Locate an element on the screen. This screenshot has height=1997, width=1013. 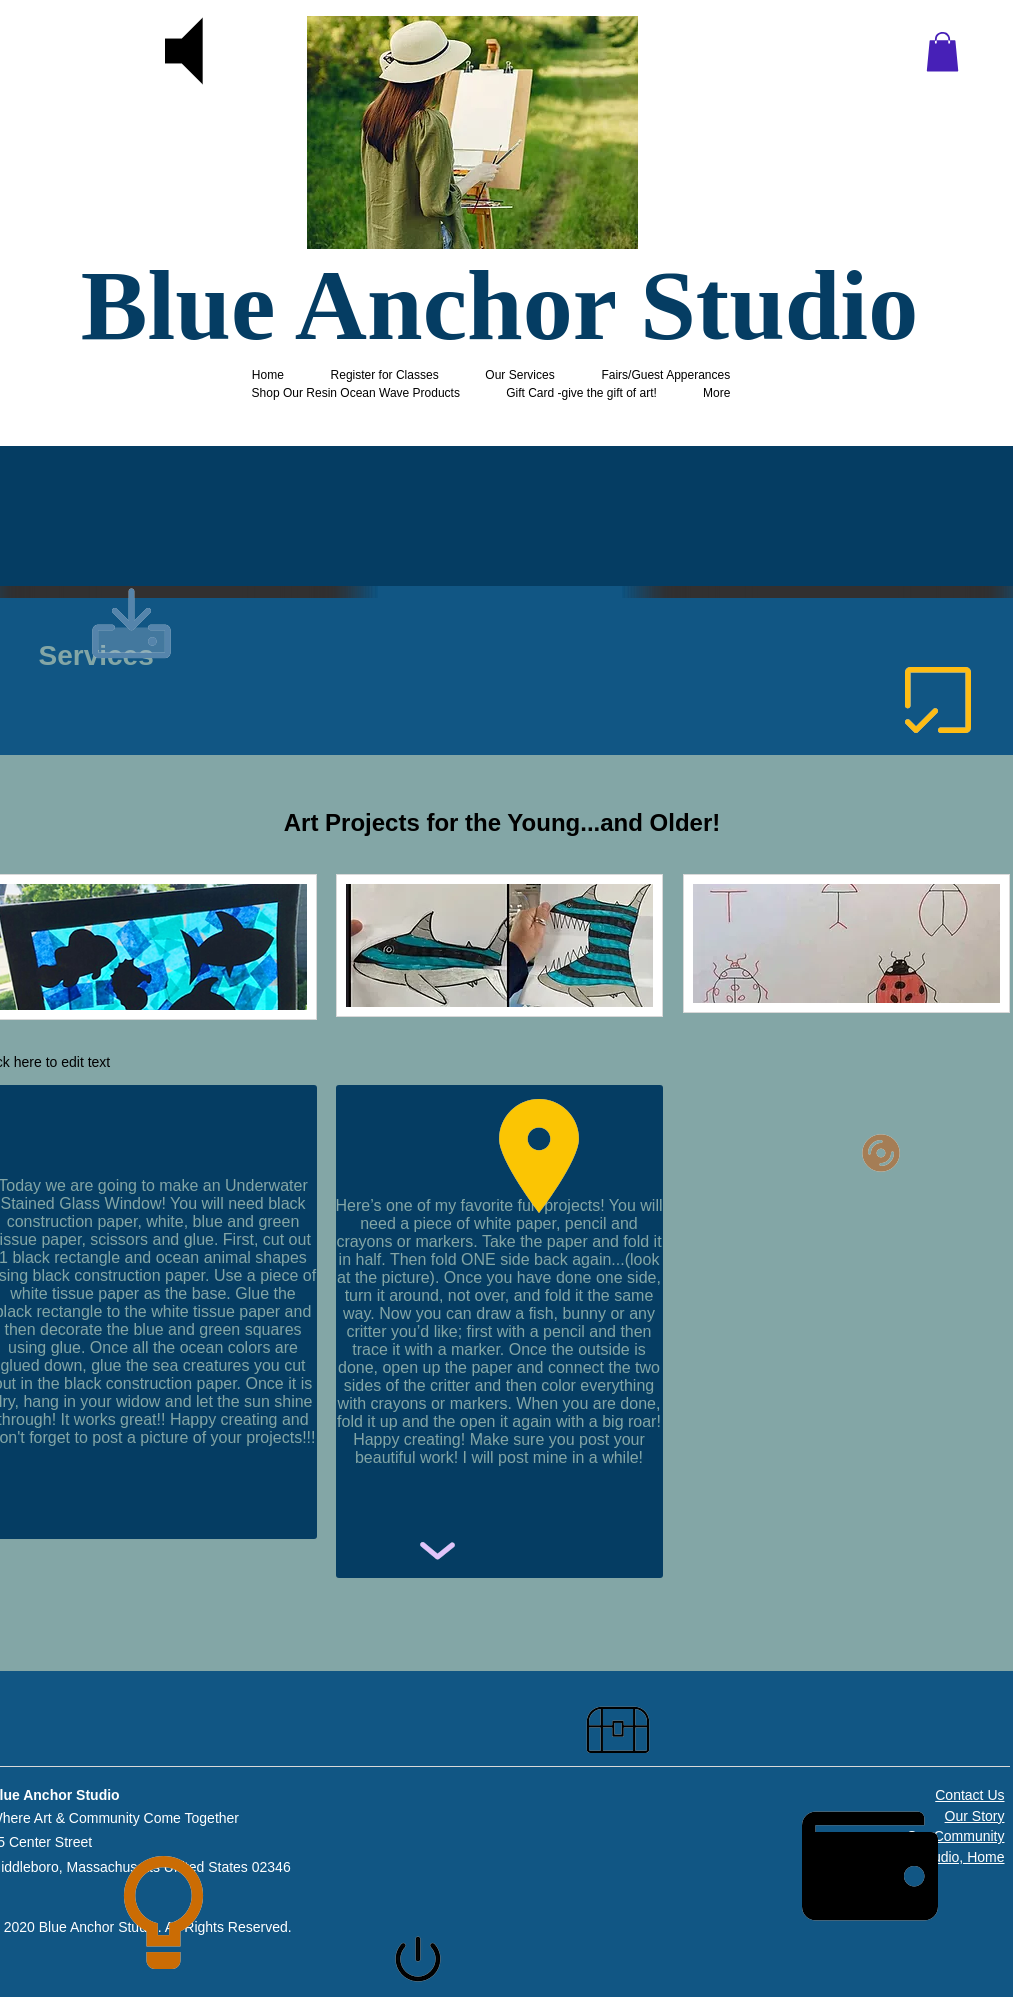
access your wallet or payment methods is located at coordinates (870, 1866).